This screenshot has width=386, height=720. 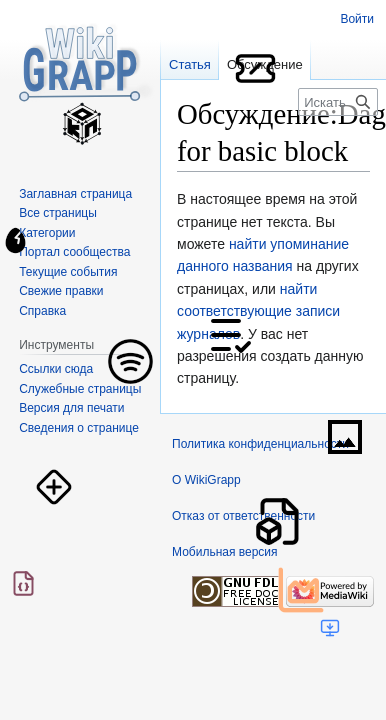 What do you see at coordinates (345, 437) in the screenshot?
I see `view original image without cropping` at bounding box center [345, 437].